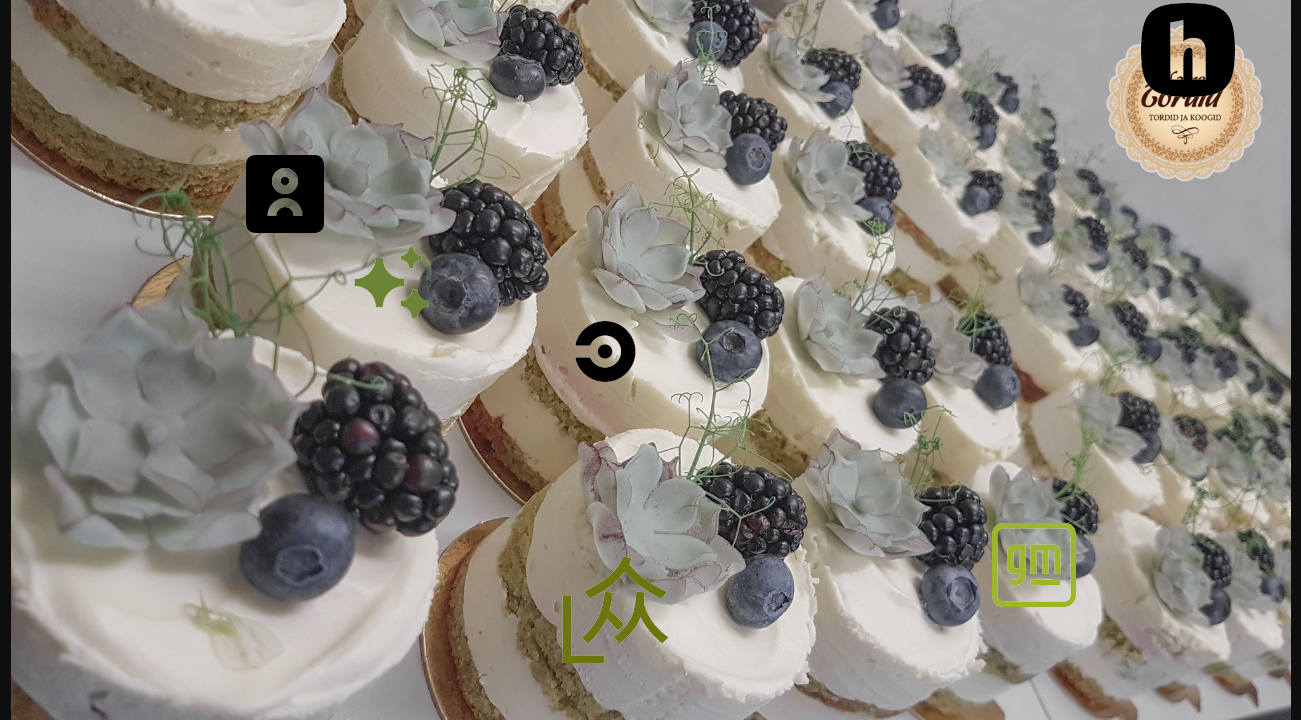 This screenshot has width=1301, height=720. Describe the element at coordinates (393, 282) in the screenshot. I see `indicates AI-generated or enhanced content` at that location.